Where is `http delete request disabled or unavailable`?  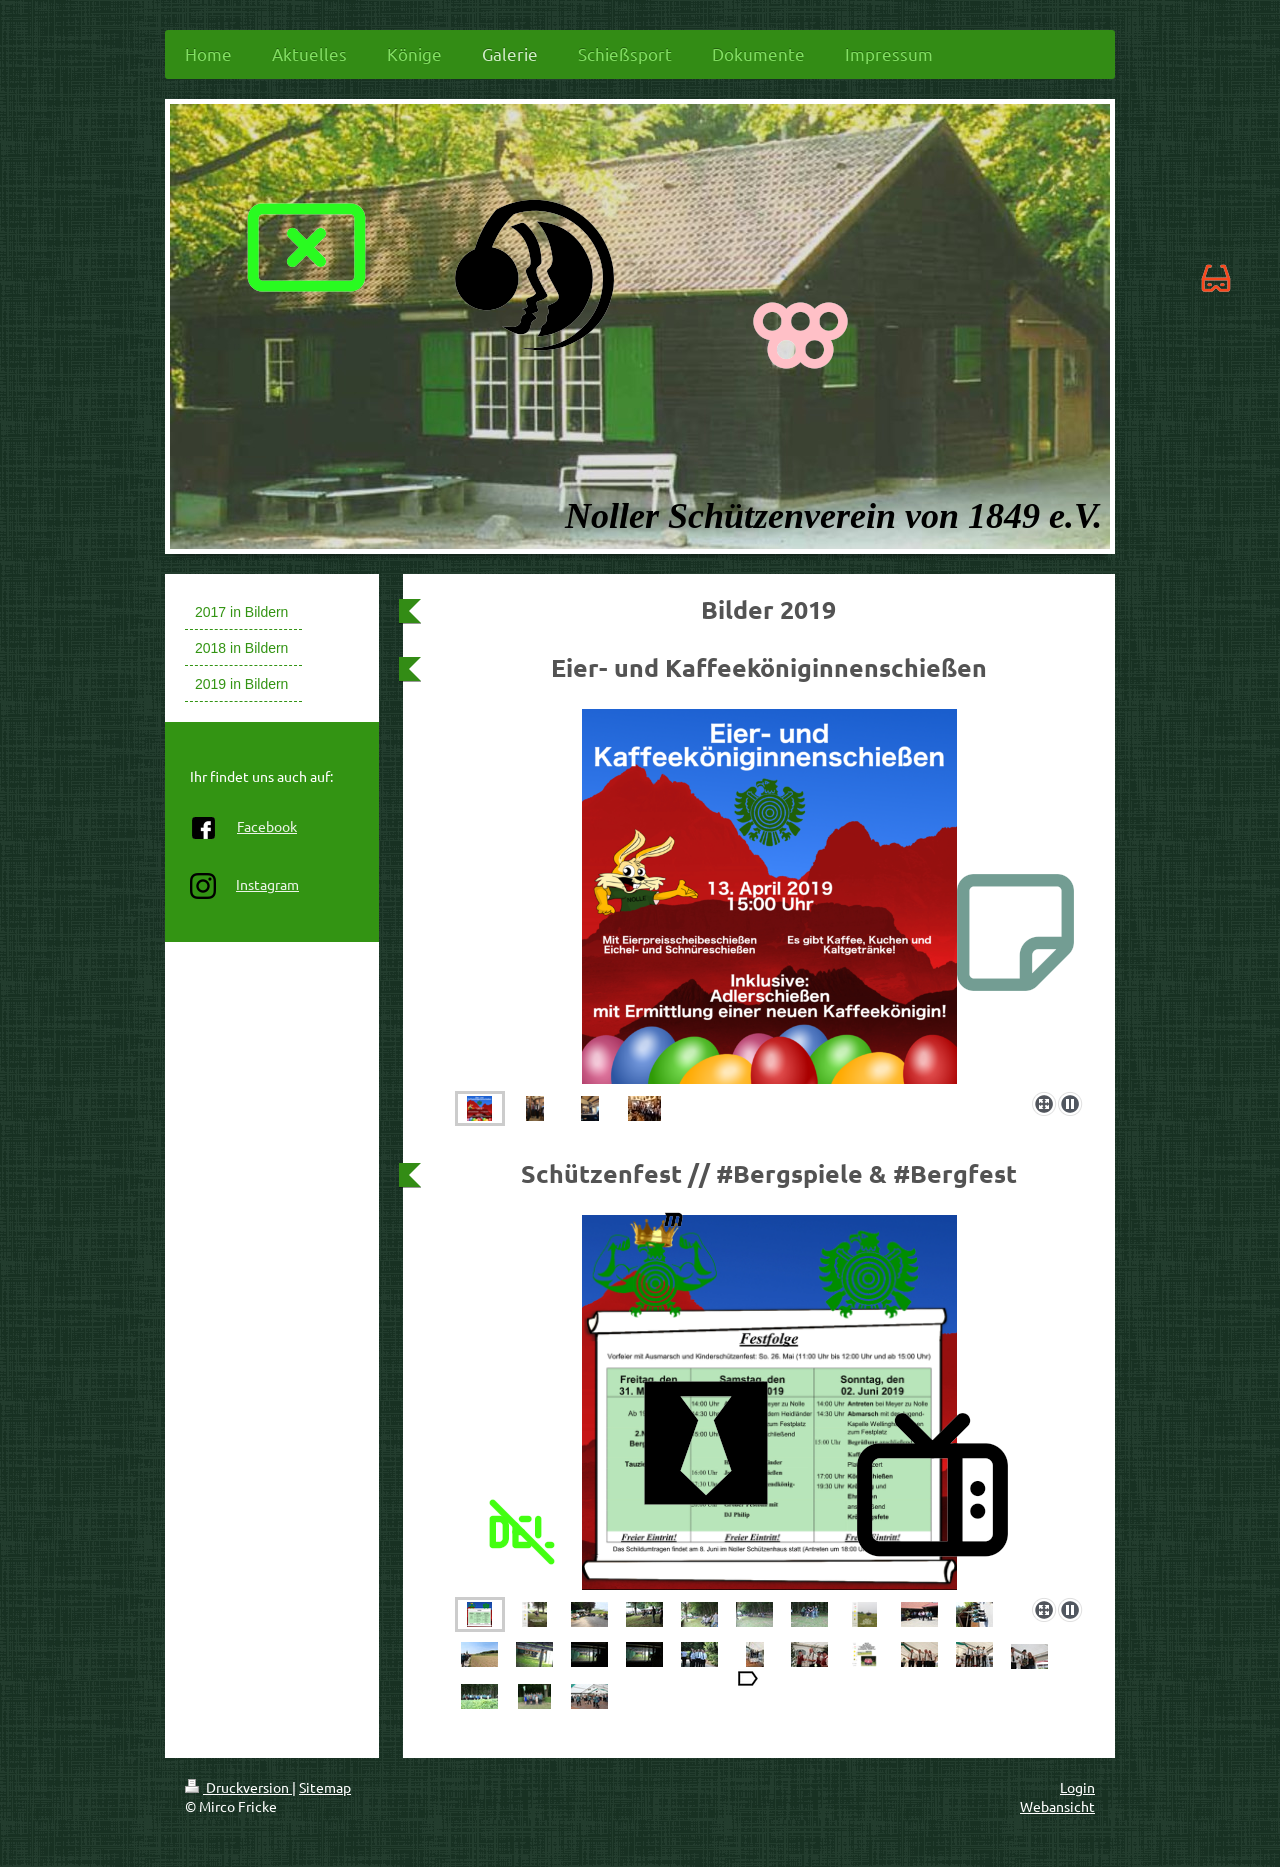
http delete request disabled or unavailable is located at coordinates (522, 1532).